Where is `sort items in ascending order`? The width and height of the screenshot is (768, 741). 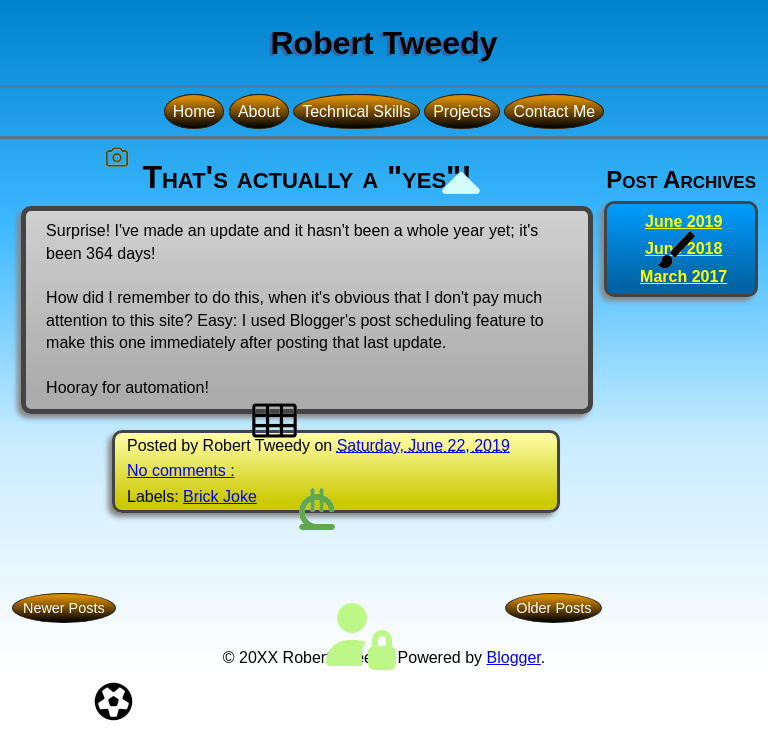 sort items in ascending order is located at coordinates (461, 197).